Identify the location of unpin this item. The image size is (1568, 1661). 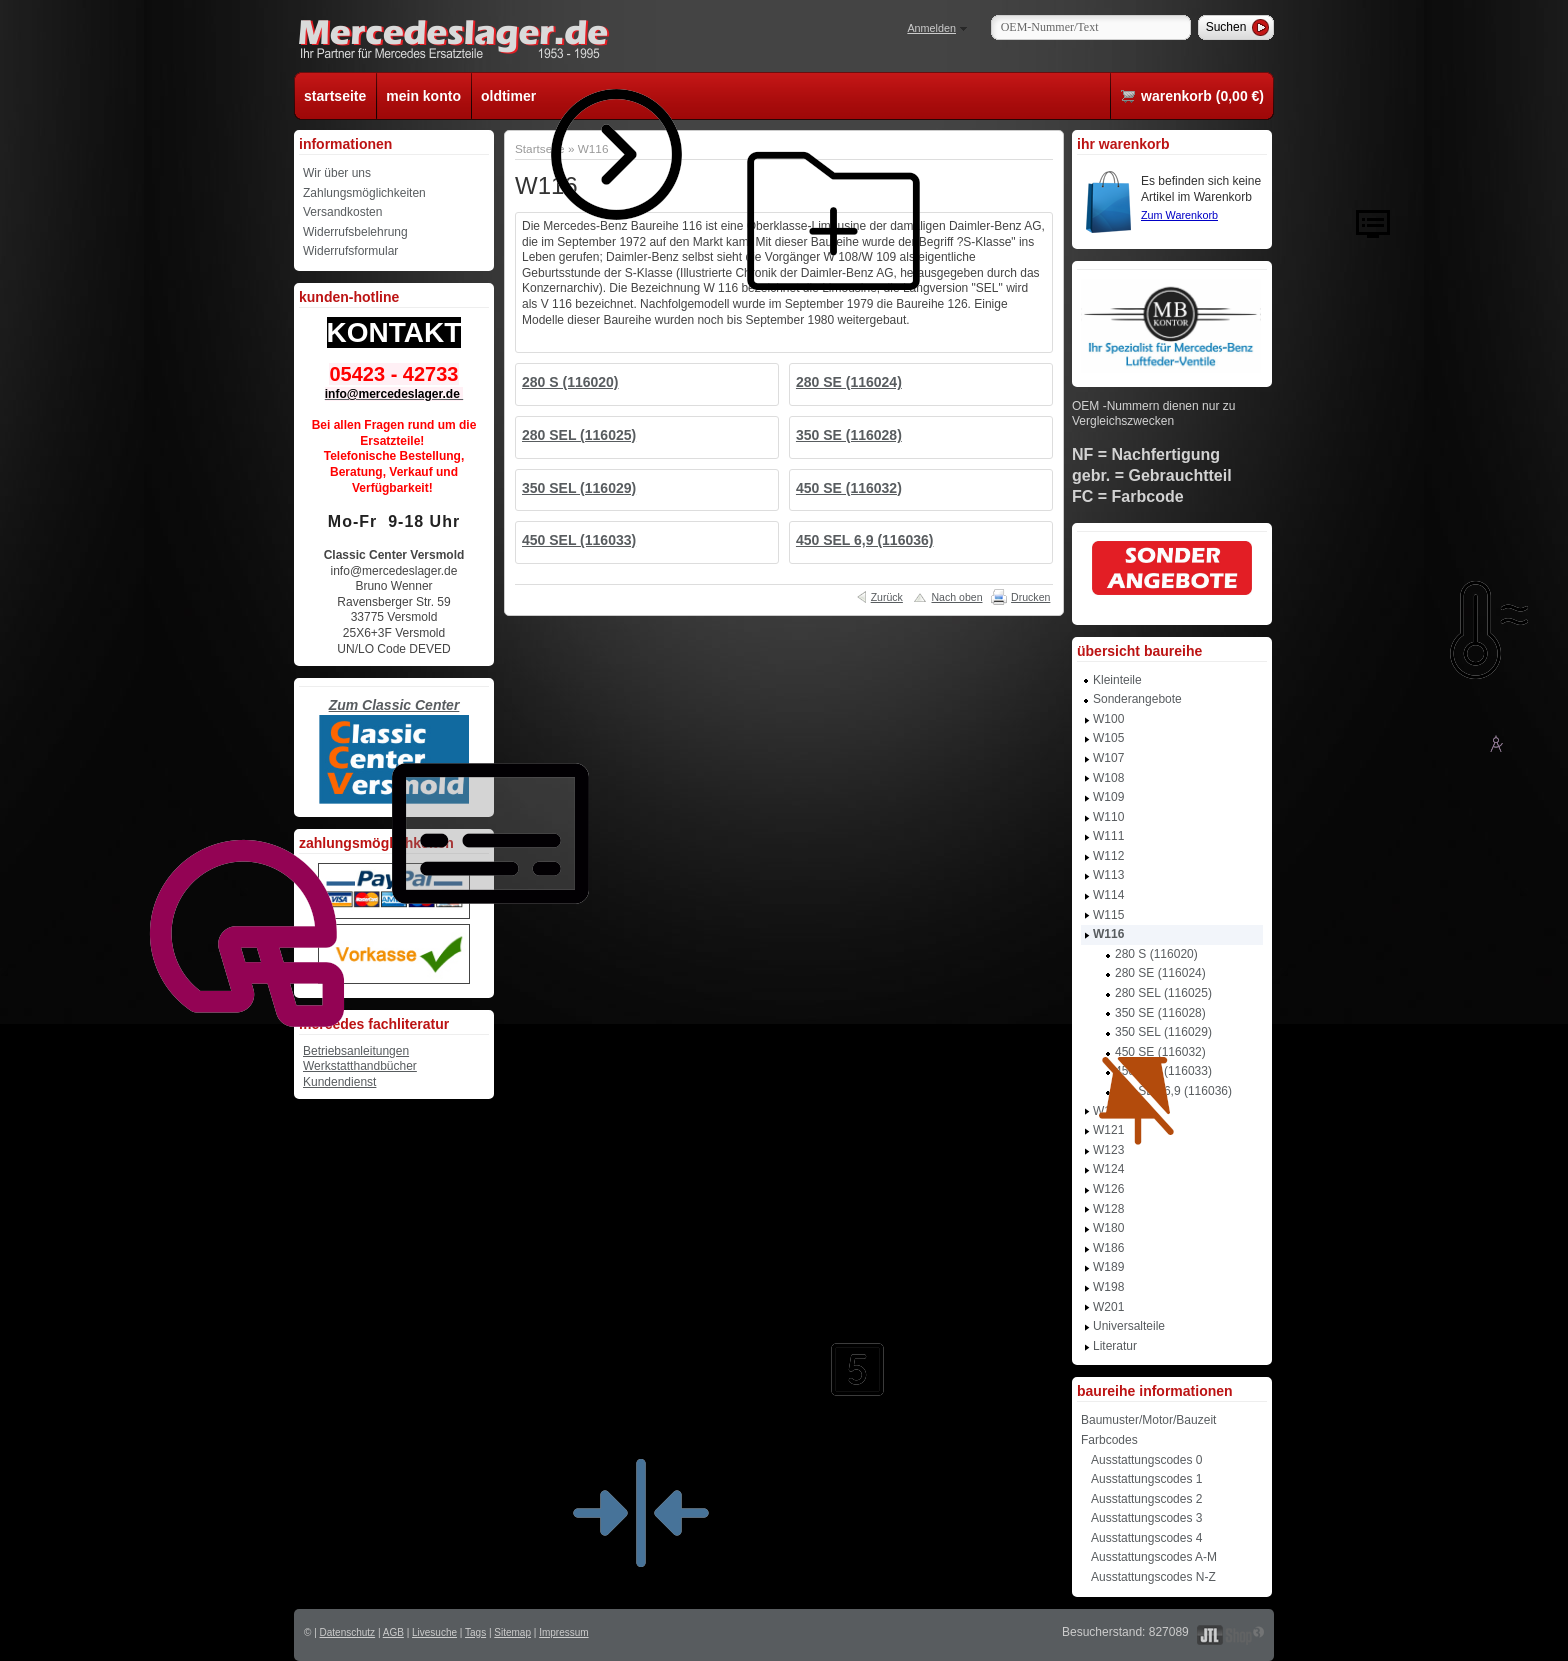
(1138, 1096).